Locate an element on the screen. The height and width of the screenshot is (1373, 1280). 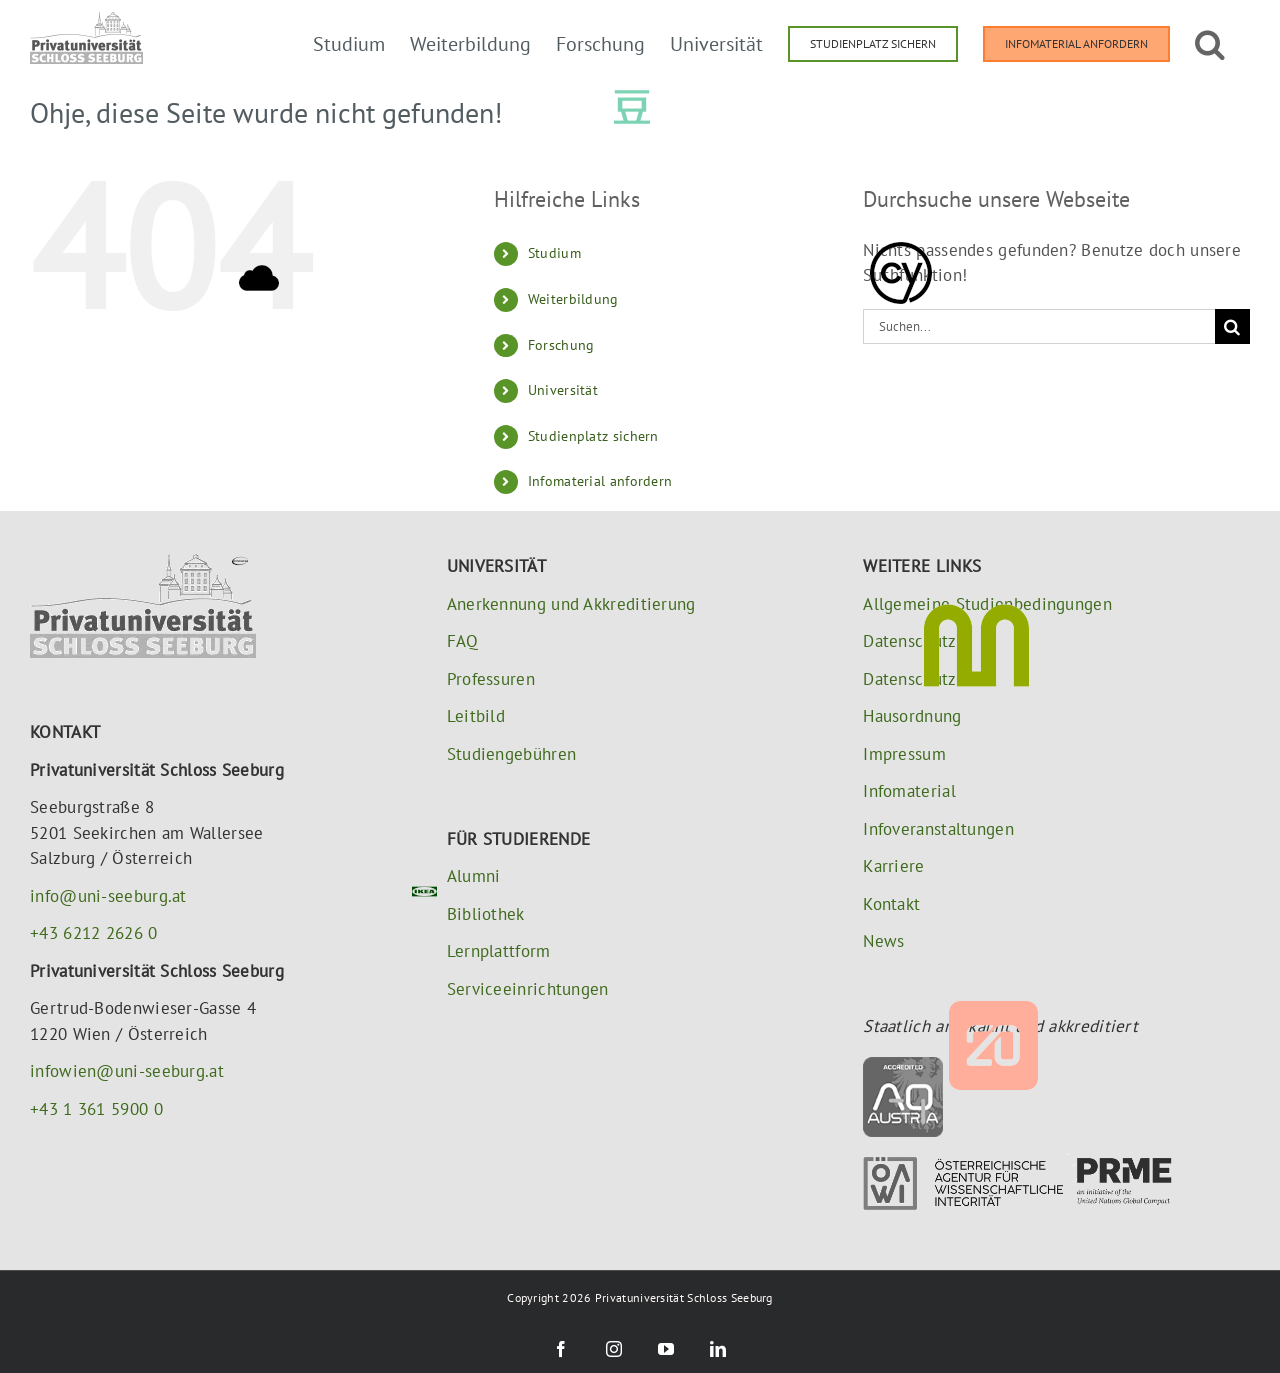
open mural collaborative workspace app is located at coordinates (976, 645).